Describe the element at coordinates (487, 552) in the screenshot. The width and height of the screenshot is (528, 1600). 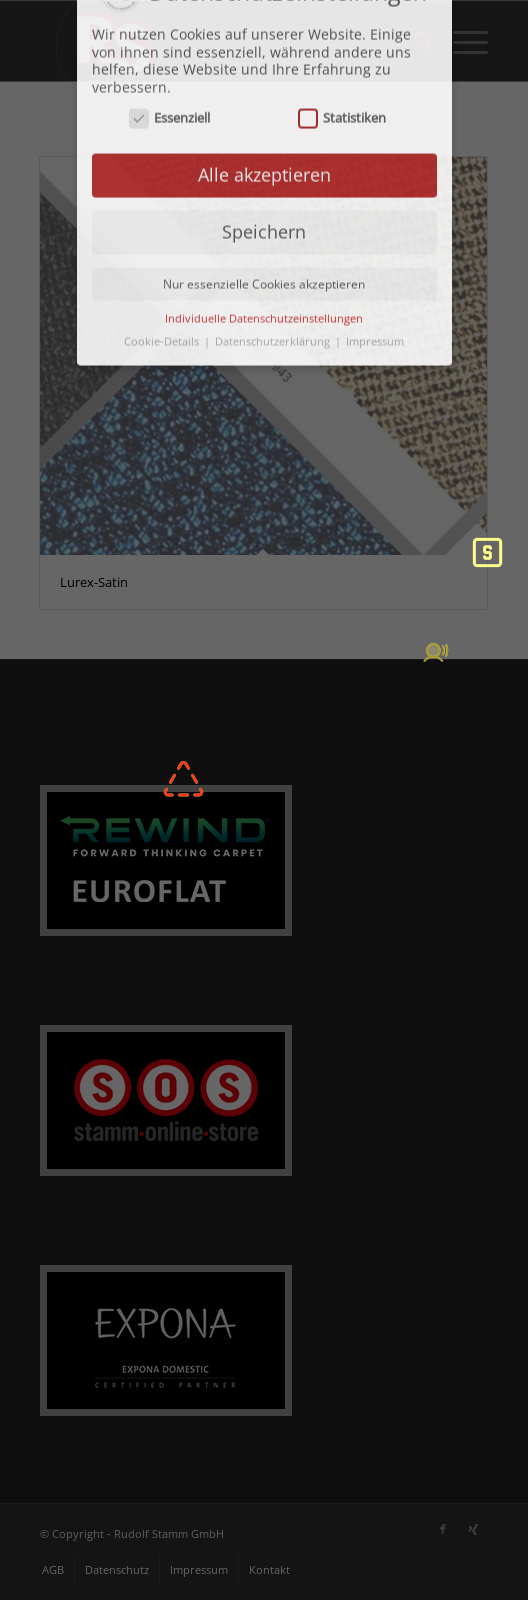
I see `indicates a shortcut or keyboard shortcut function` at that location.